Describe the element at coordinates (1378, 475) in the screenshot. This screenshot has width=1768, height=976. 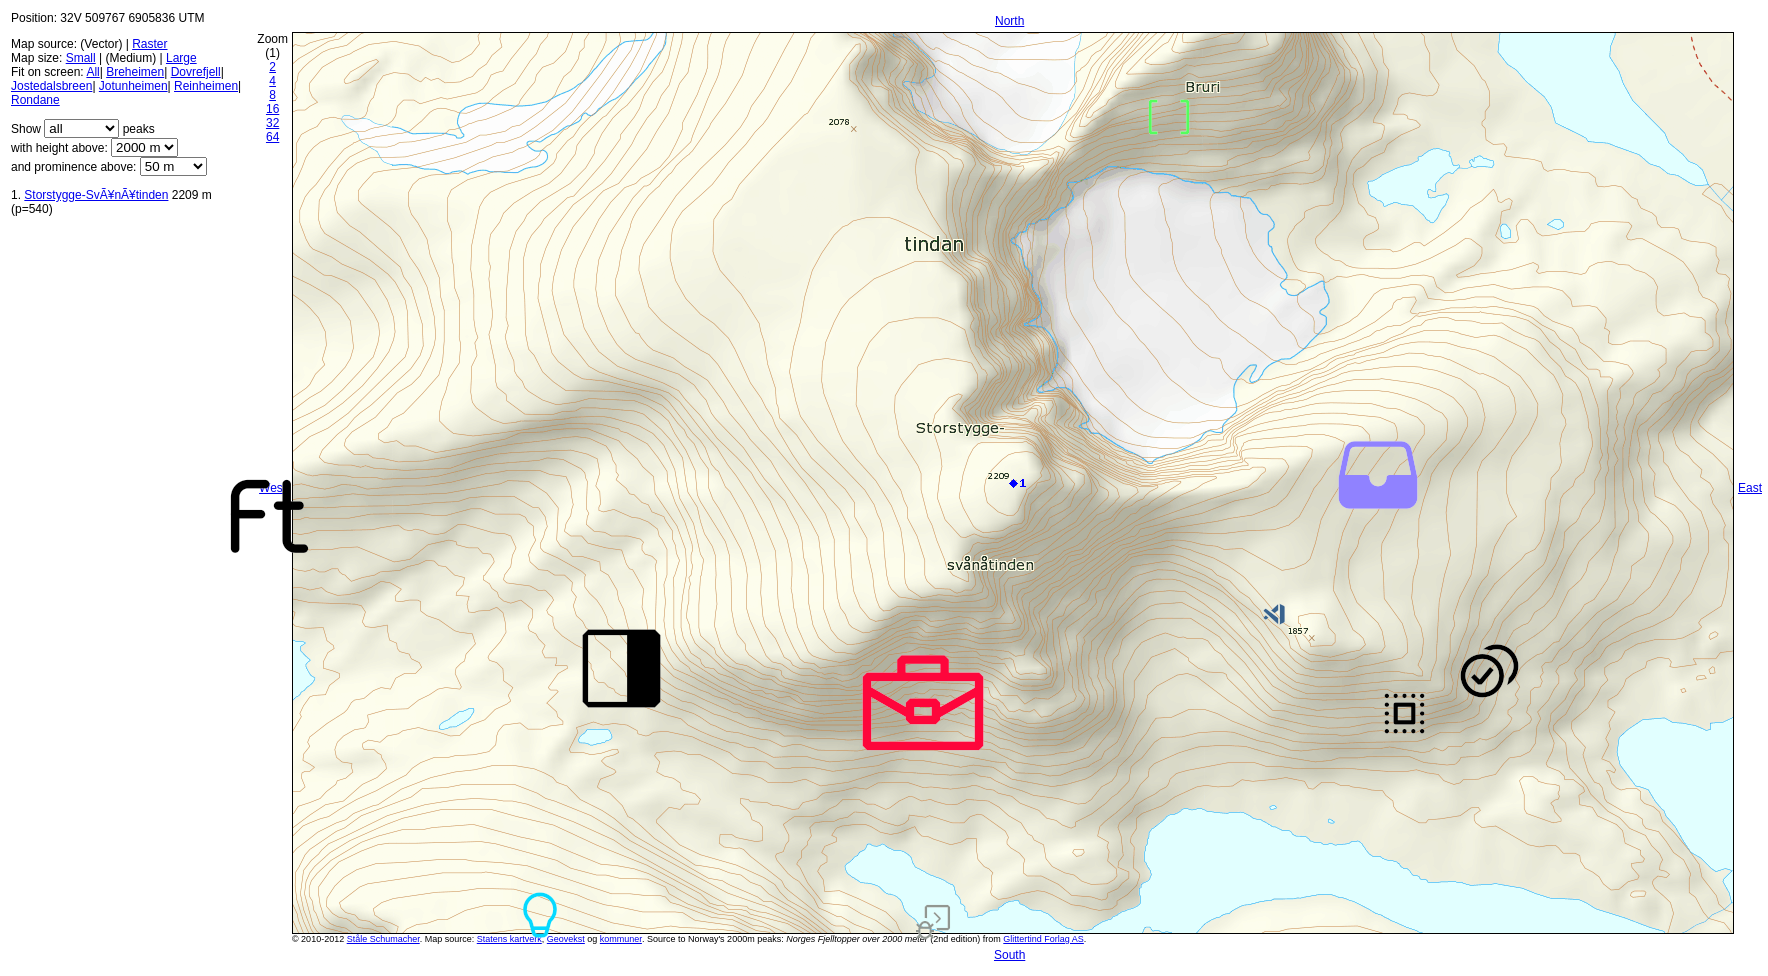
I see `access your inbox or file tray` at that location.